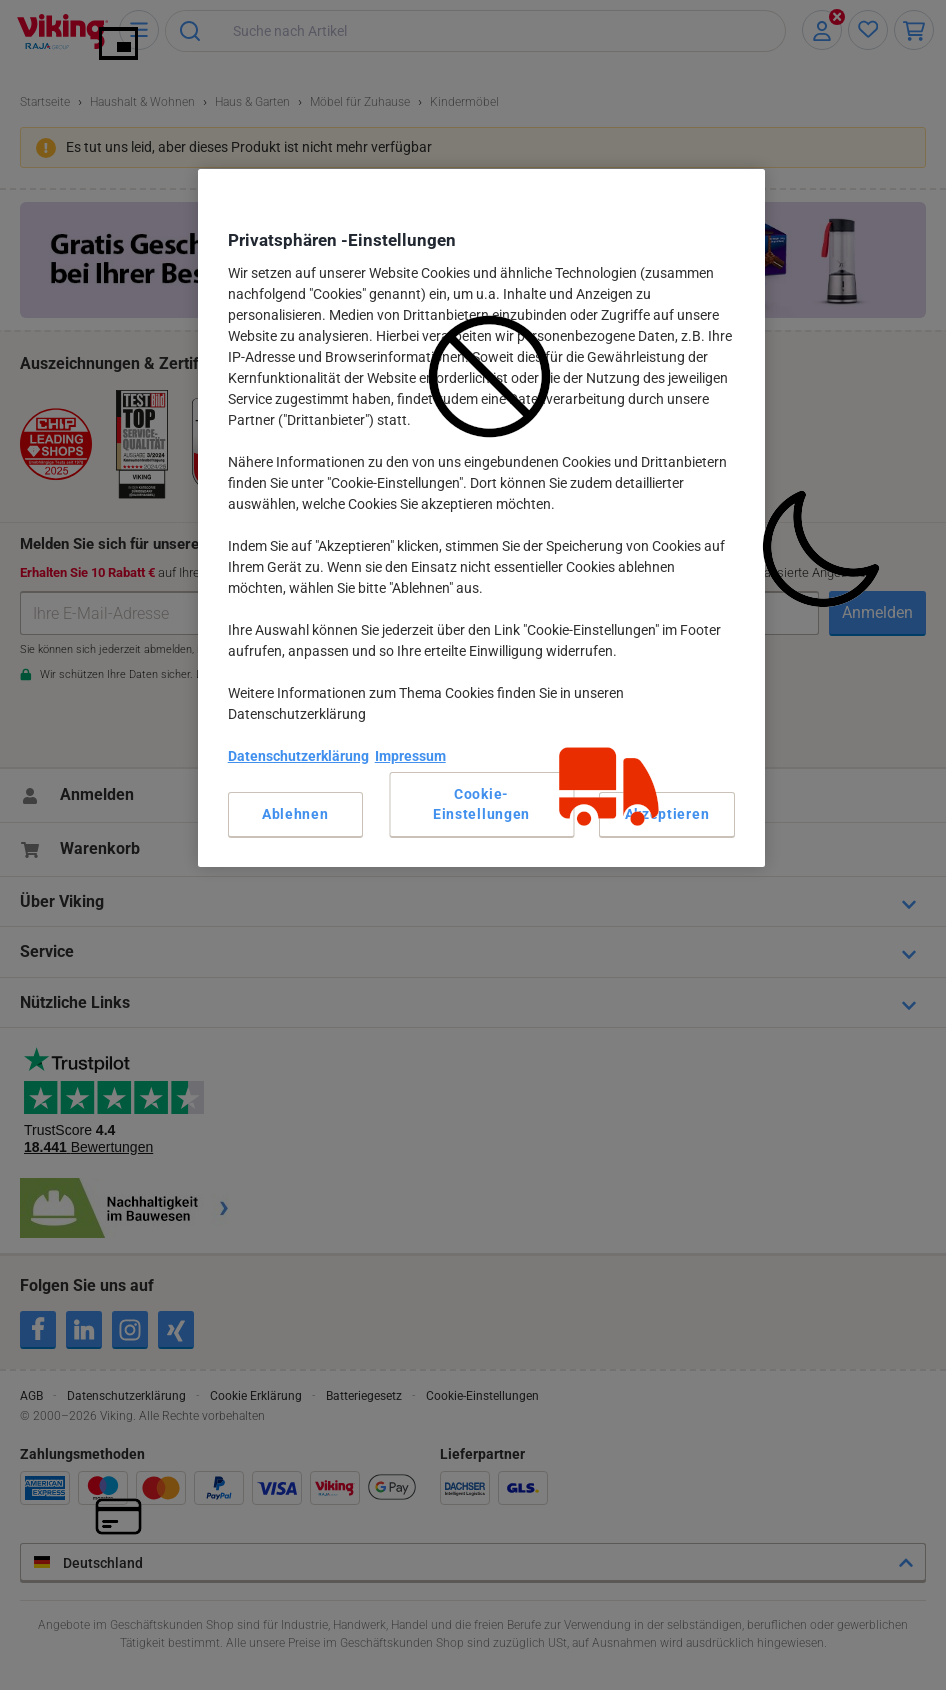 This screenshot has width=946, height=1690. I want to click on switch to dark mode, so click(819, 551).